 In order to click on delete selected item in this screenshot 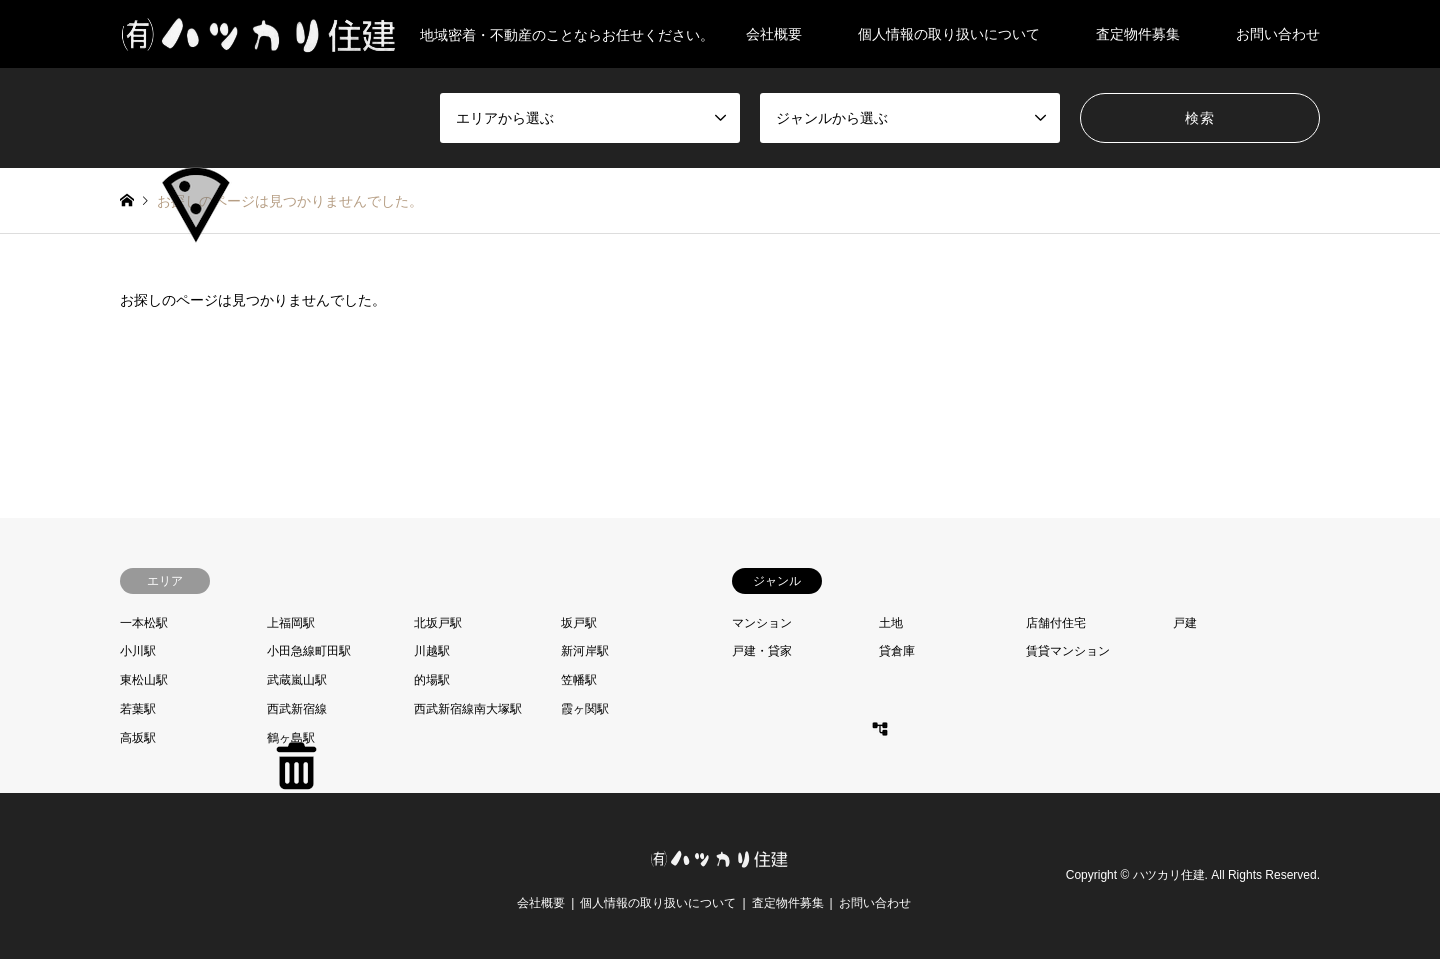, I will do `click(296, 766)`.